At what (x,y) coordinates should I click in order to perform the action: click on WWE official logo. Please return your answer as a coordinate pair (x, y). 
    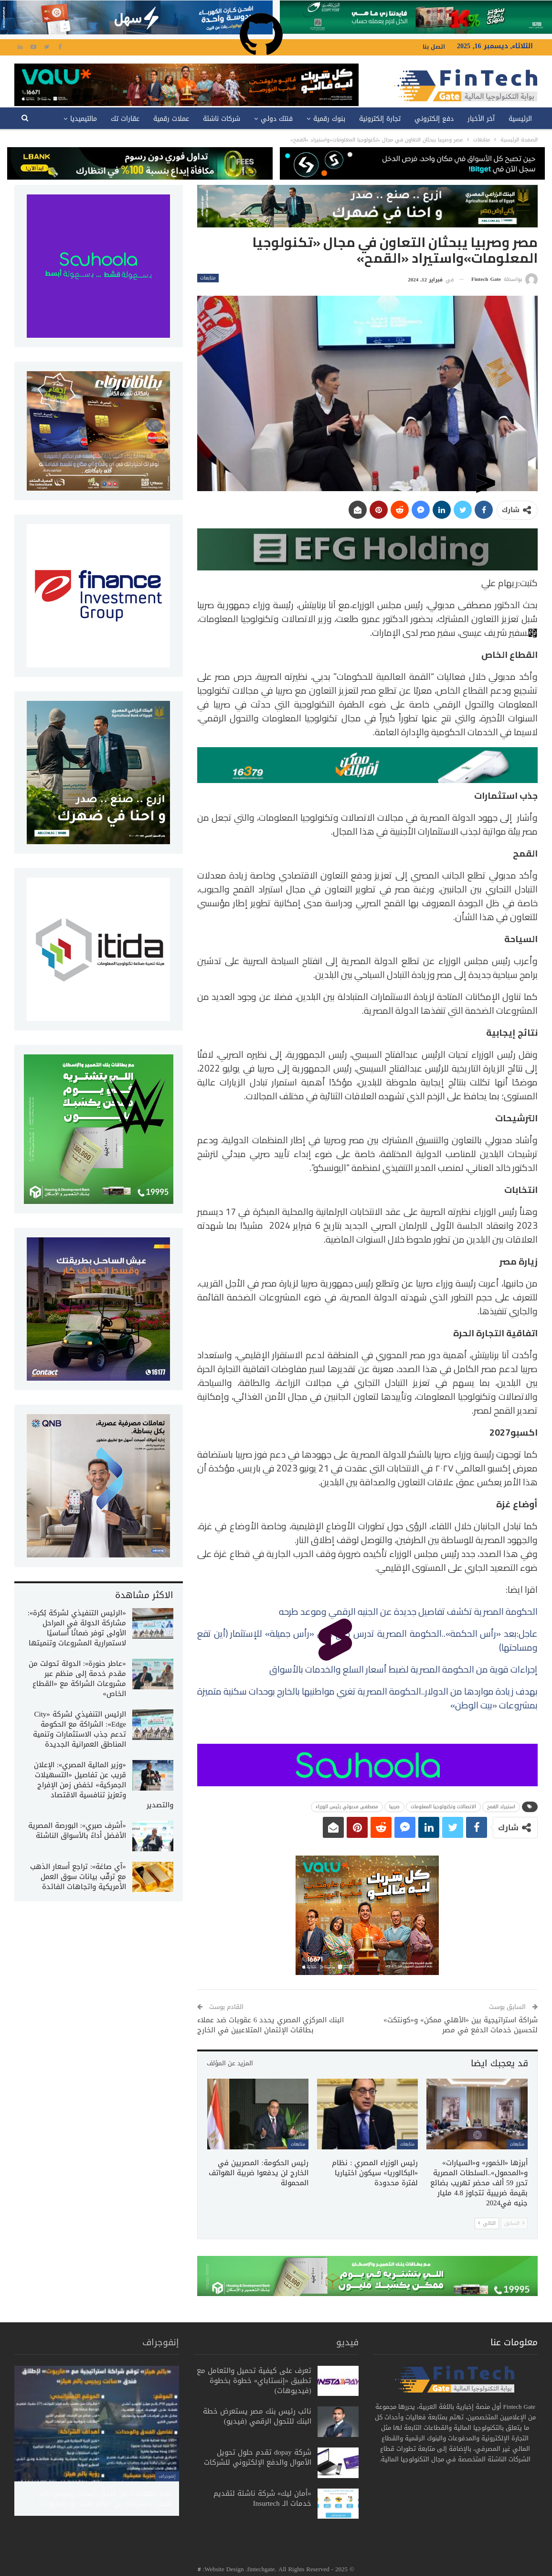
    Looking at the image, I should click on (135, 1106).